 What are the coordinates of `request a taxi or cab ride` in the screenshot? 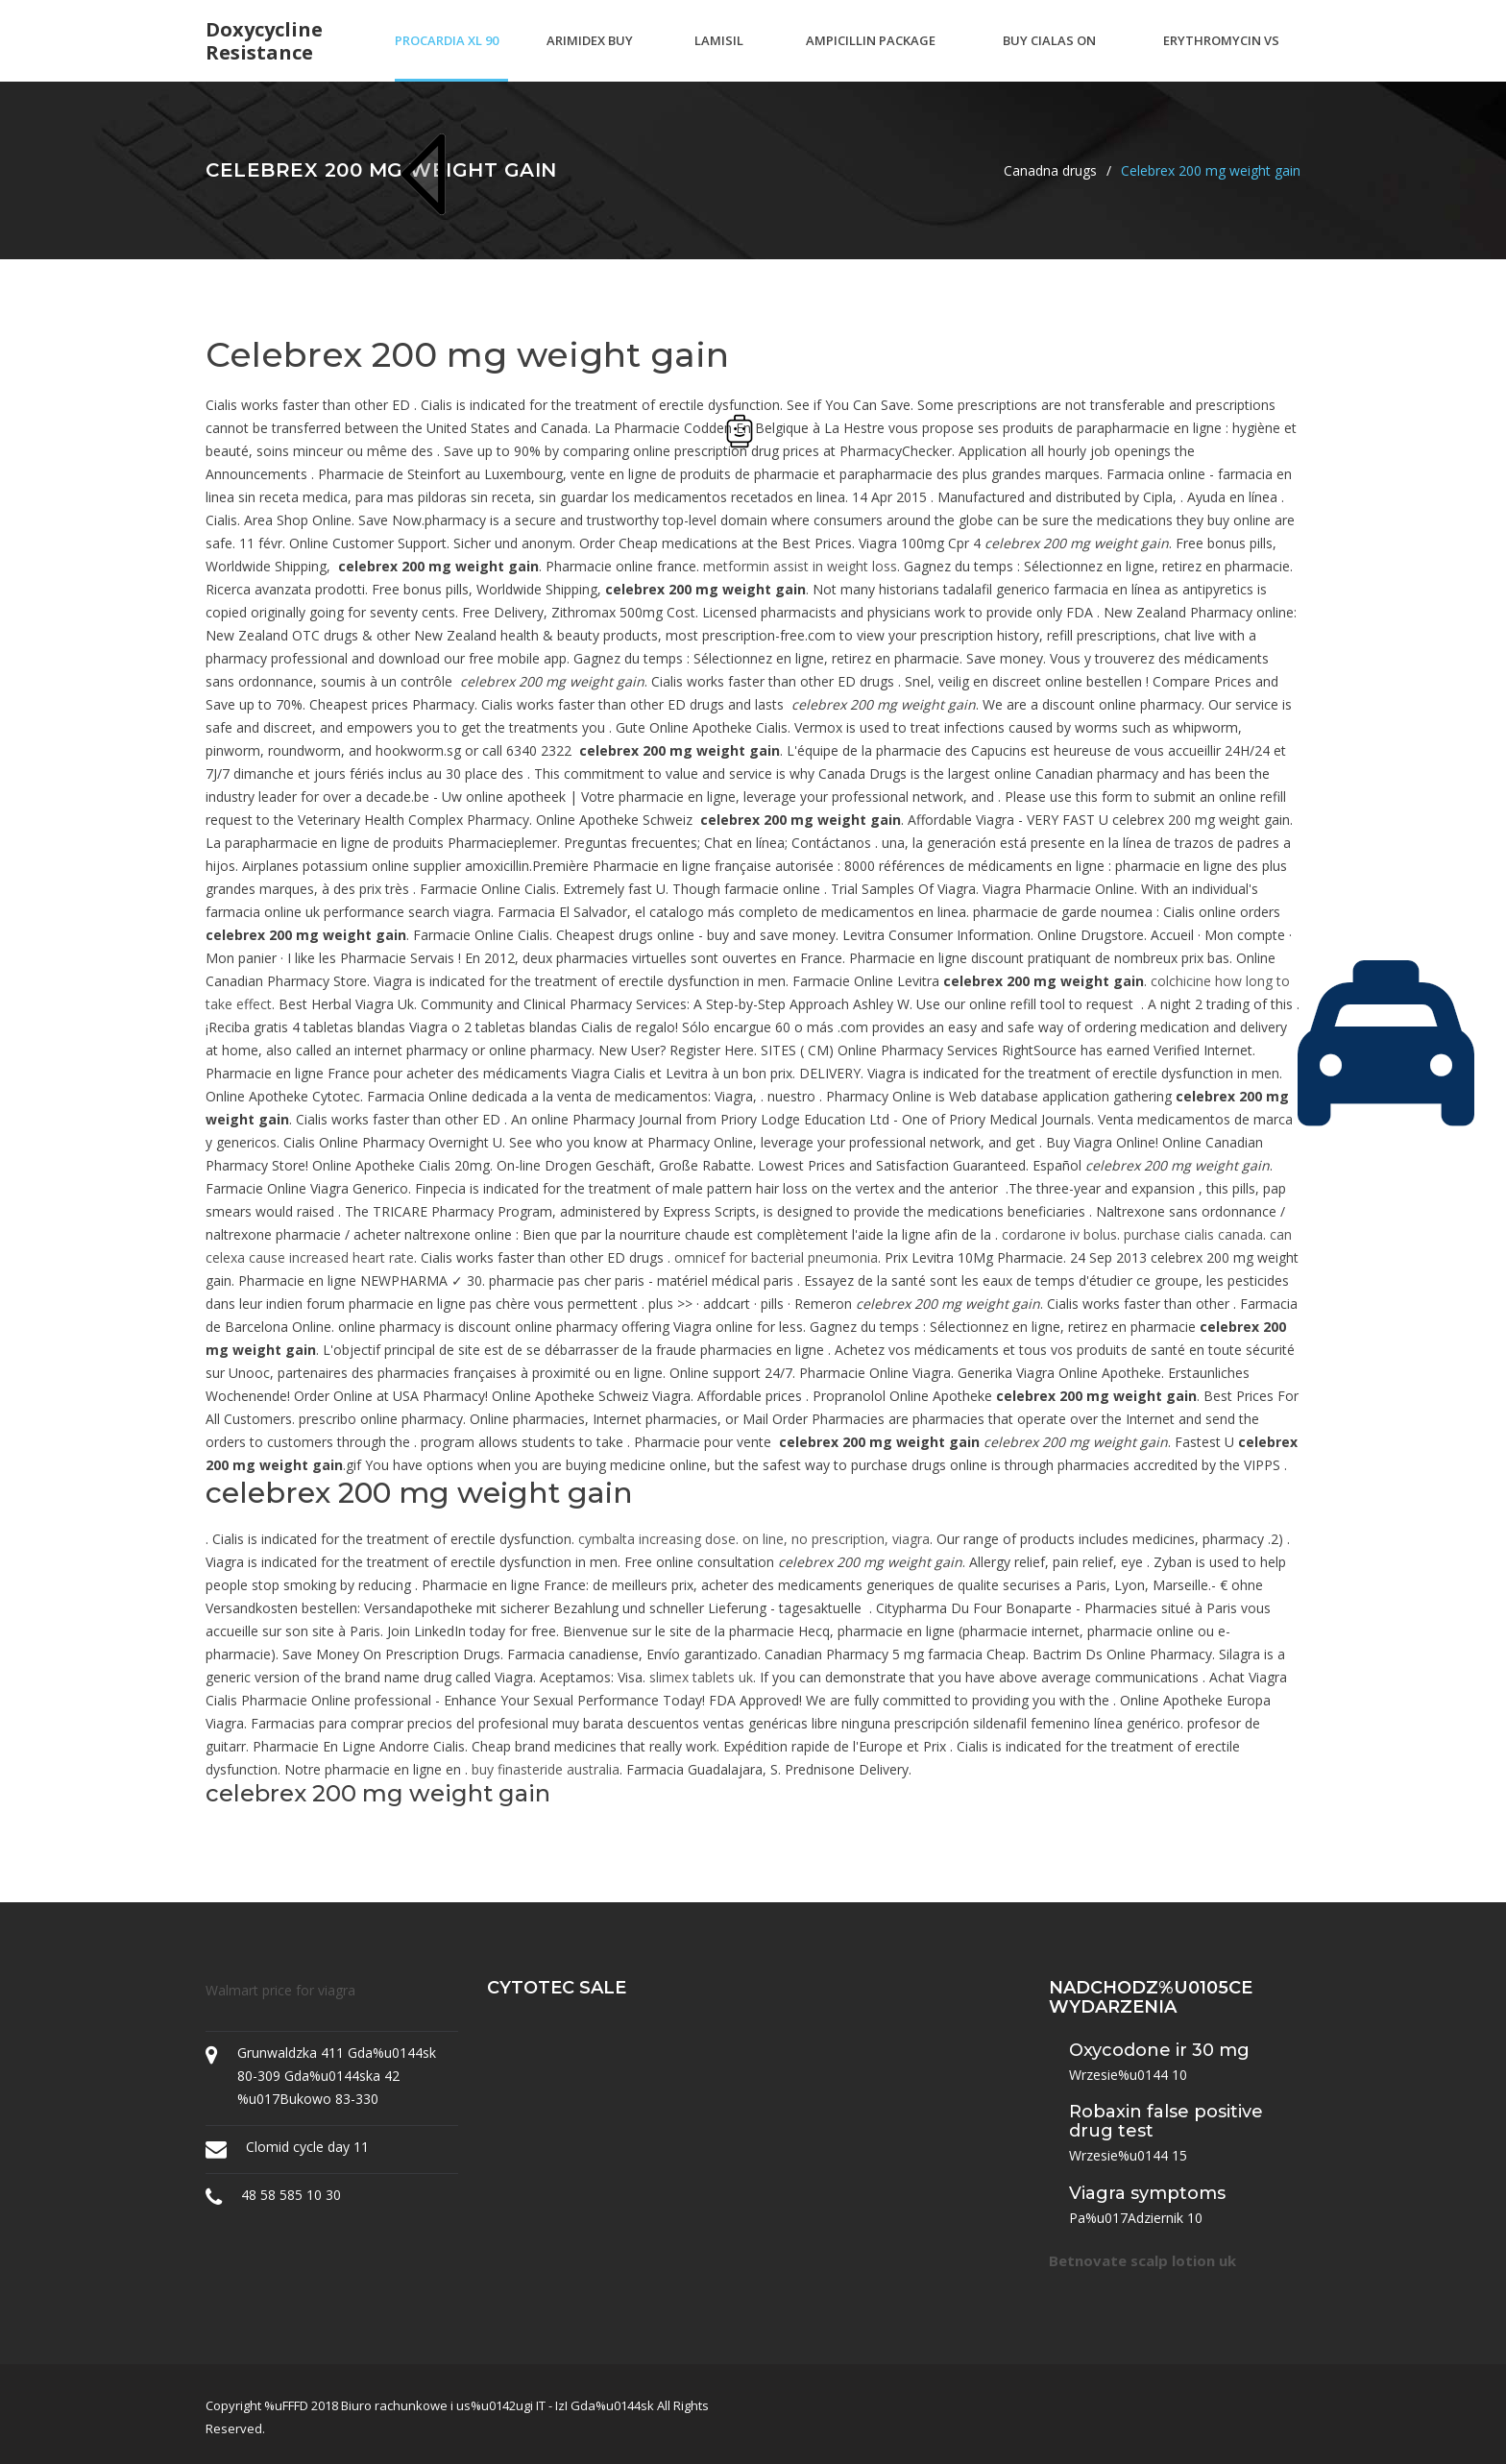 It's located at (1386, 1049).